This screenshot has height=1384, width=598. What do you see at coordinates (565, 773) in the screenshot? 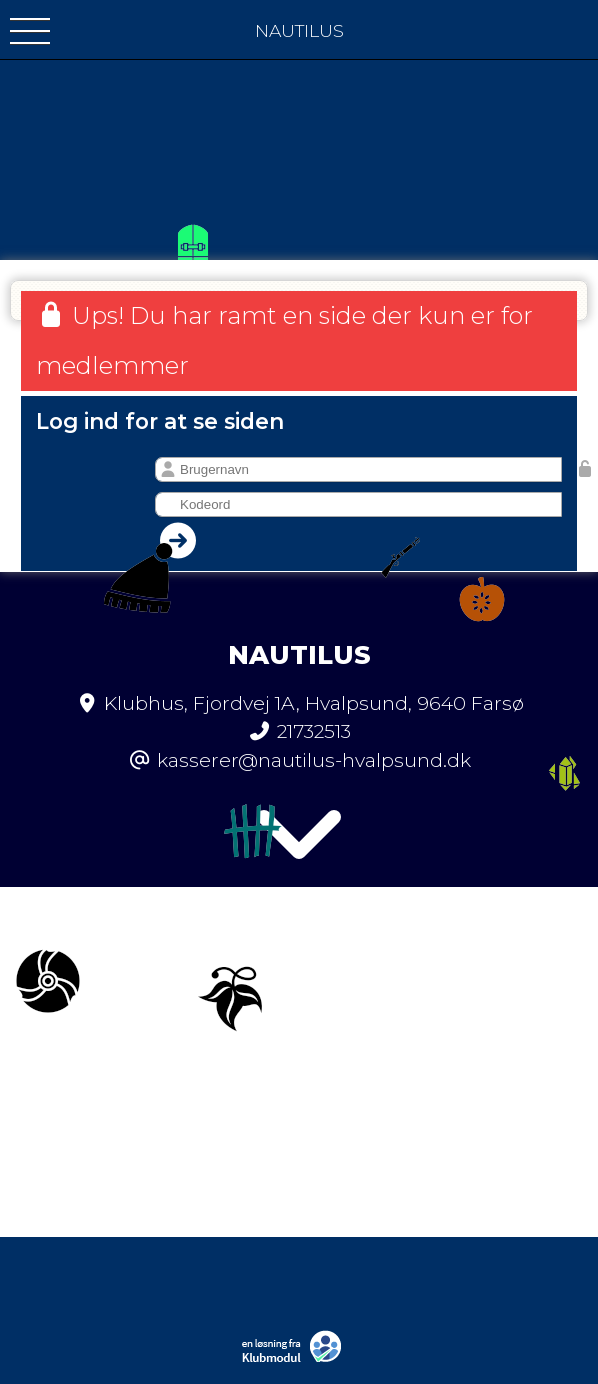
I see `collect or interact with a magic crystal item` at bounding box center [565, 773].